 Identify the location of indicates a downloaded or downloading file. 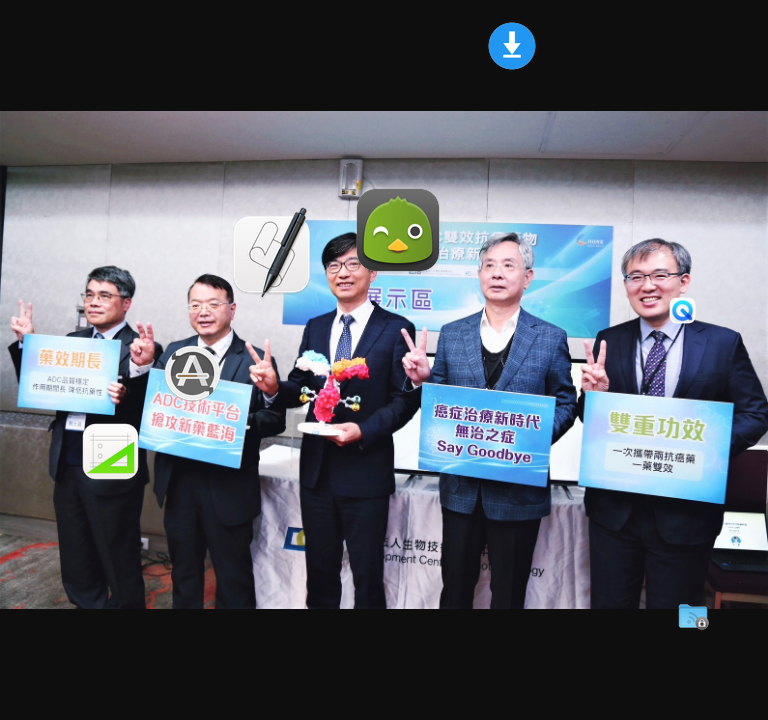
(512, 46).